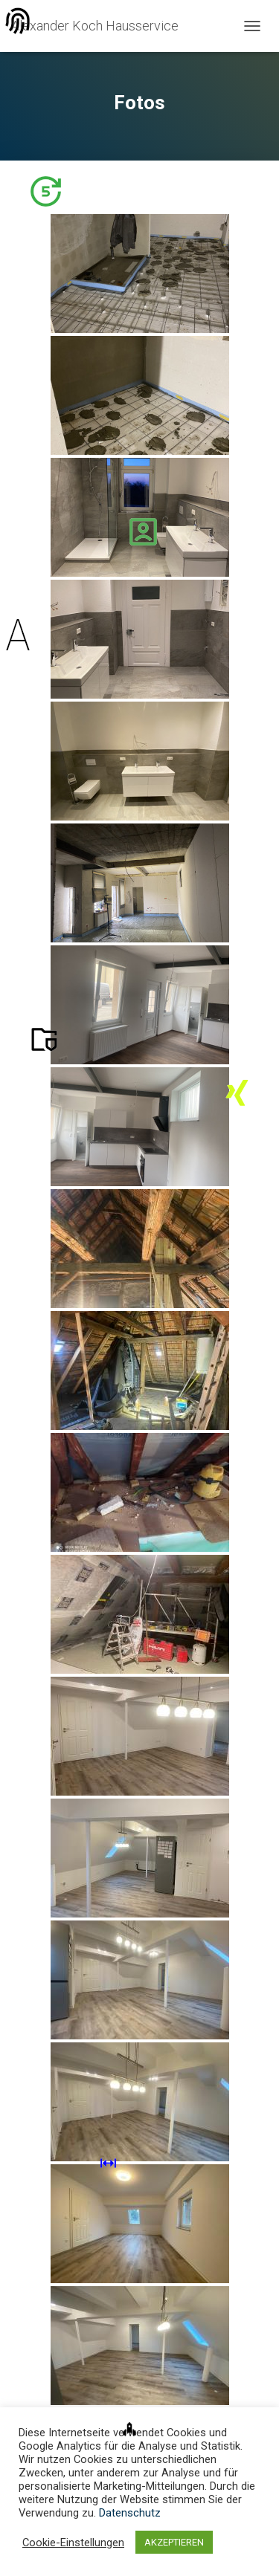  Describe the element at coordinates (44, 1039) in the screenshot. I see `access protected or secure files` at that location.